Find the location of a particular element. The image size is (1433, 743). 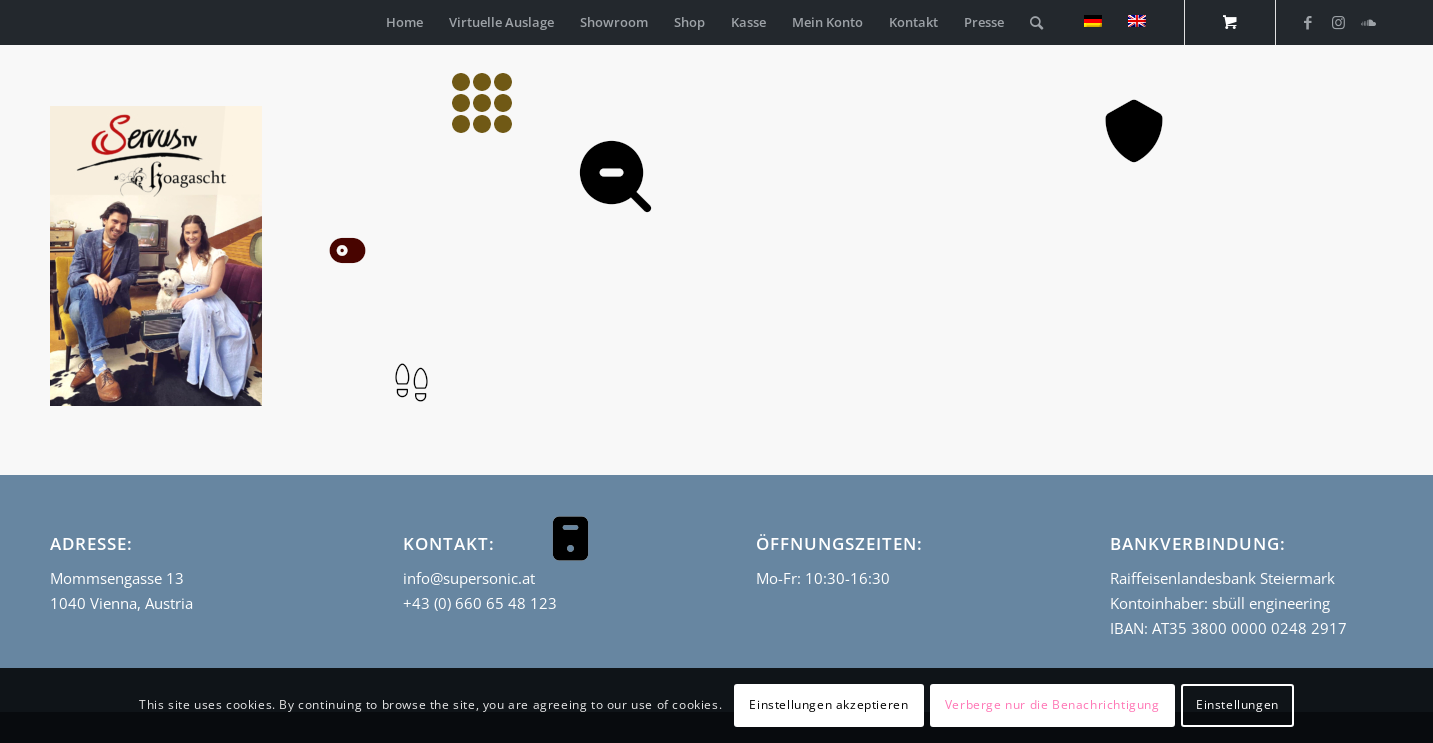

open the dial pad or number input is located at coordinates (482, 103).